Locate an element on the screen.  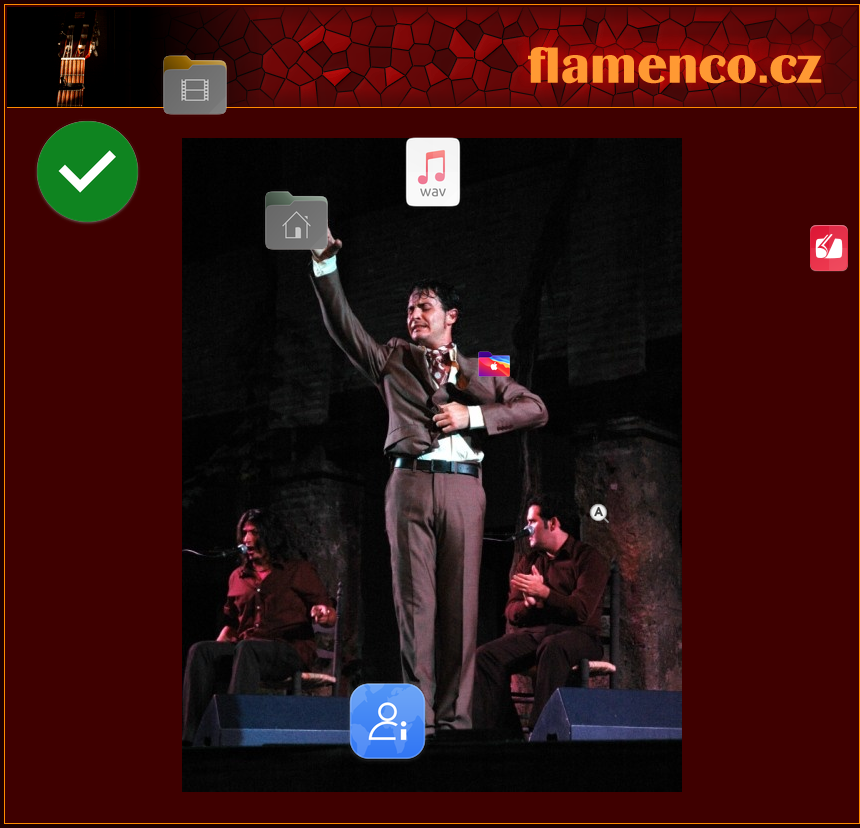
manage connected online accounts is located at coordinates (387, 722).